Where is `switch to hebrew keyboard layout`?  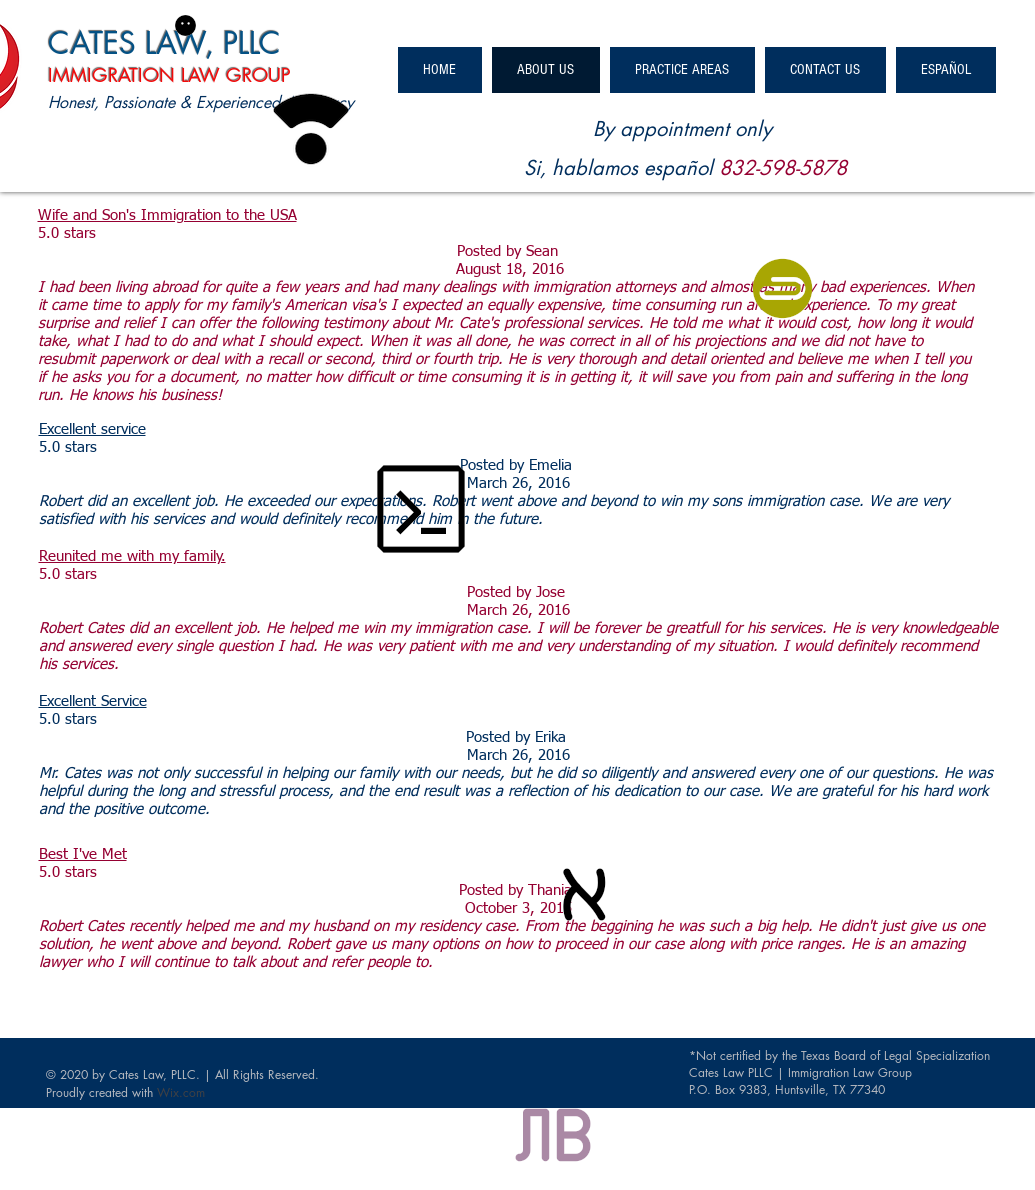
switch to hebrew keyboard layout is located at coordinates (585, 894).